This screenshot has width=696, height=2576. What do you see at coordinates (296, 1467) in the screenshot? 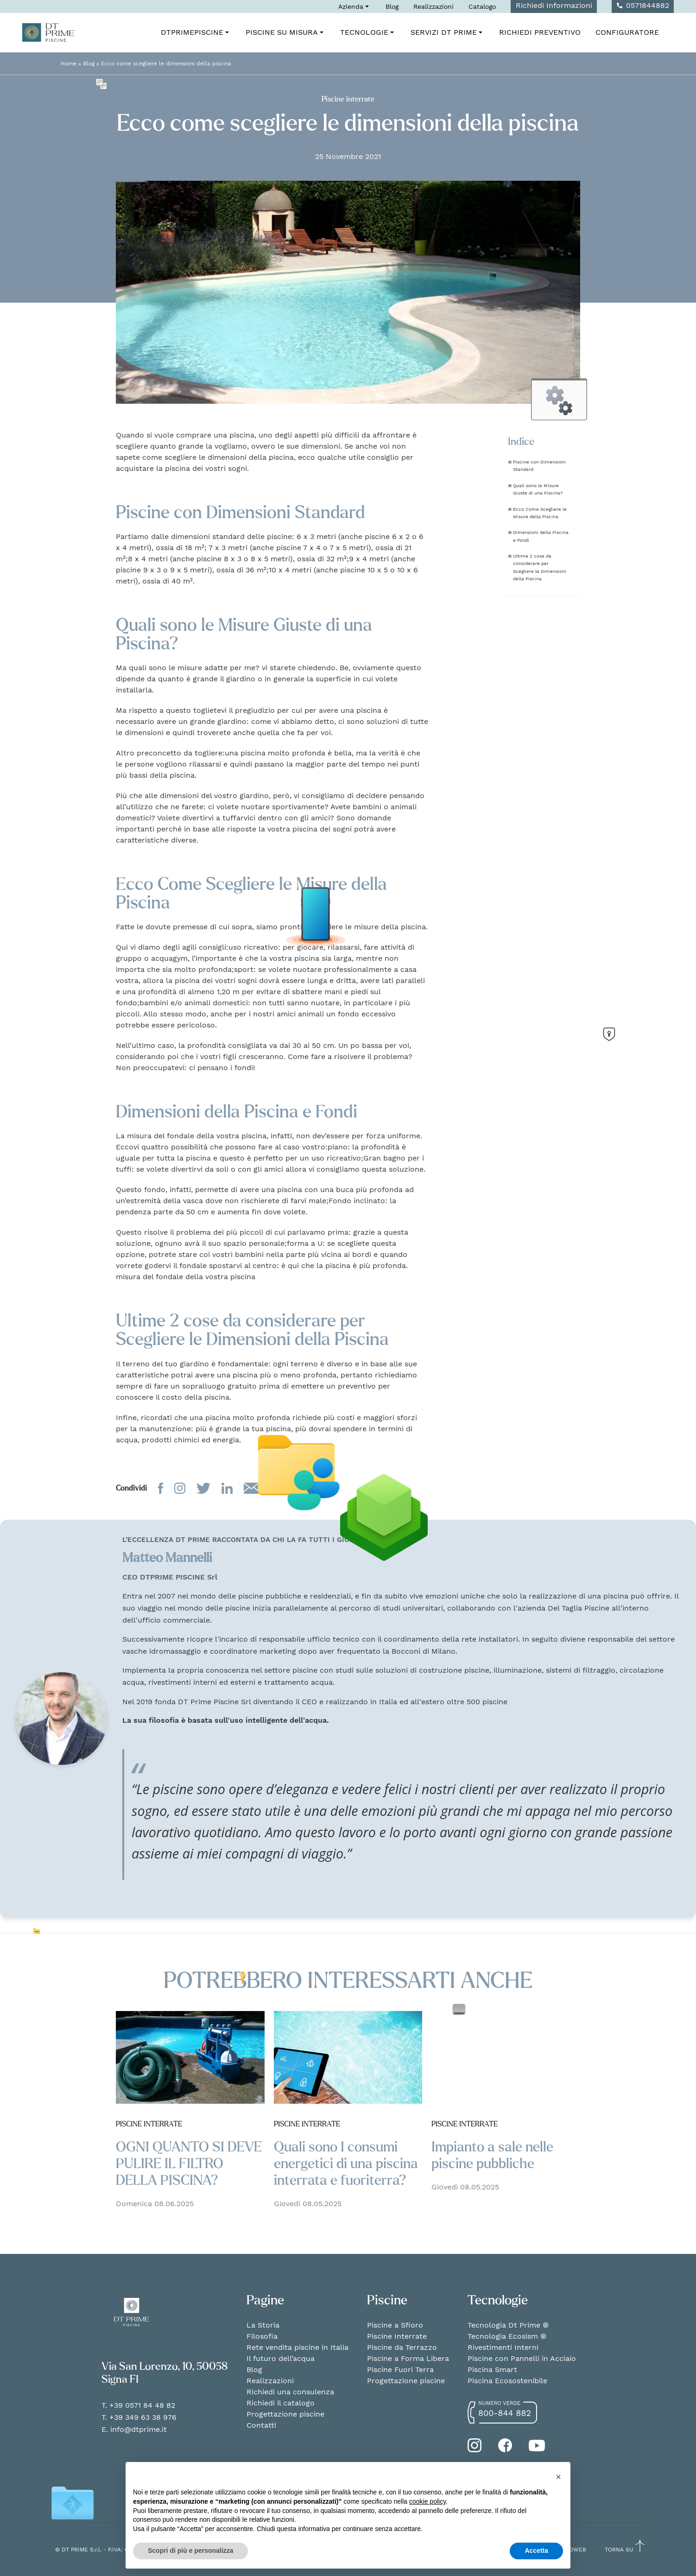
I see `open shared folder` at bounding box center [296, 1467].